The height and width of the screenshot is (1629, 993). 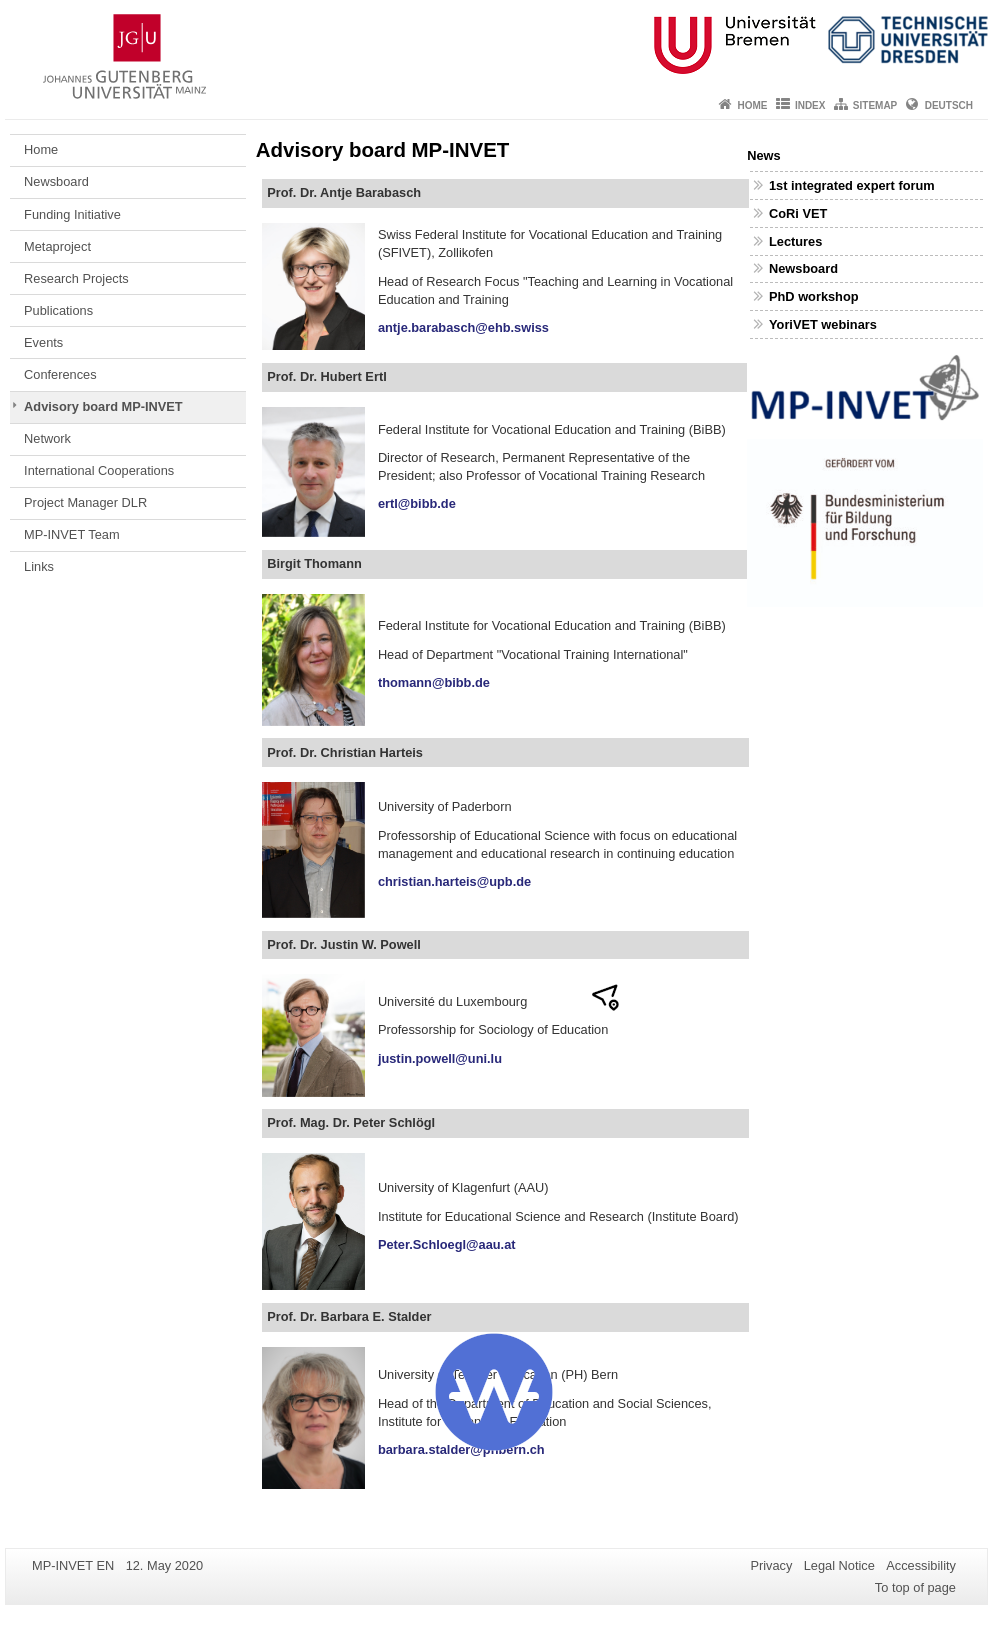 I want to click on send current location, so click(x=605, y=997).